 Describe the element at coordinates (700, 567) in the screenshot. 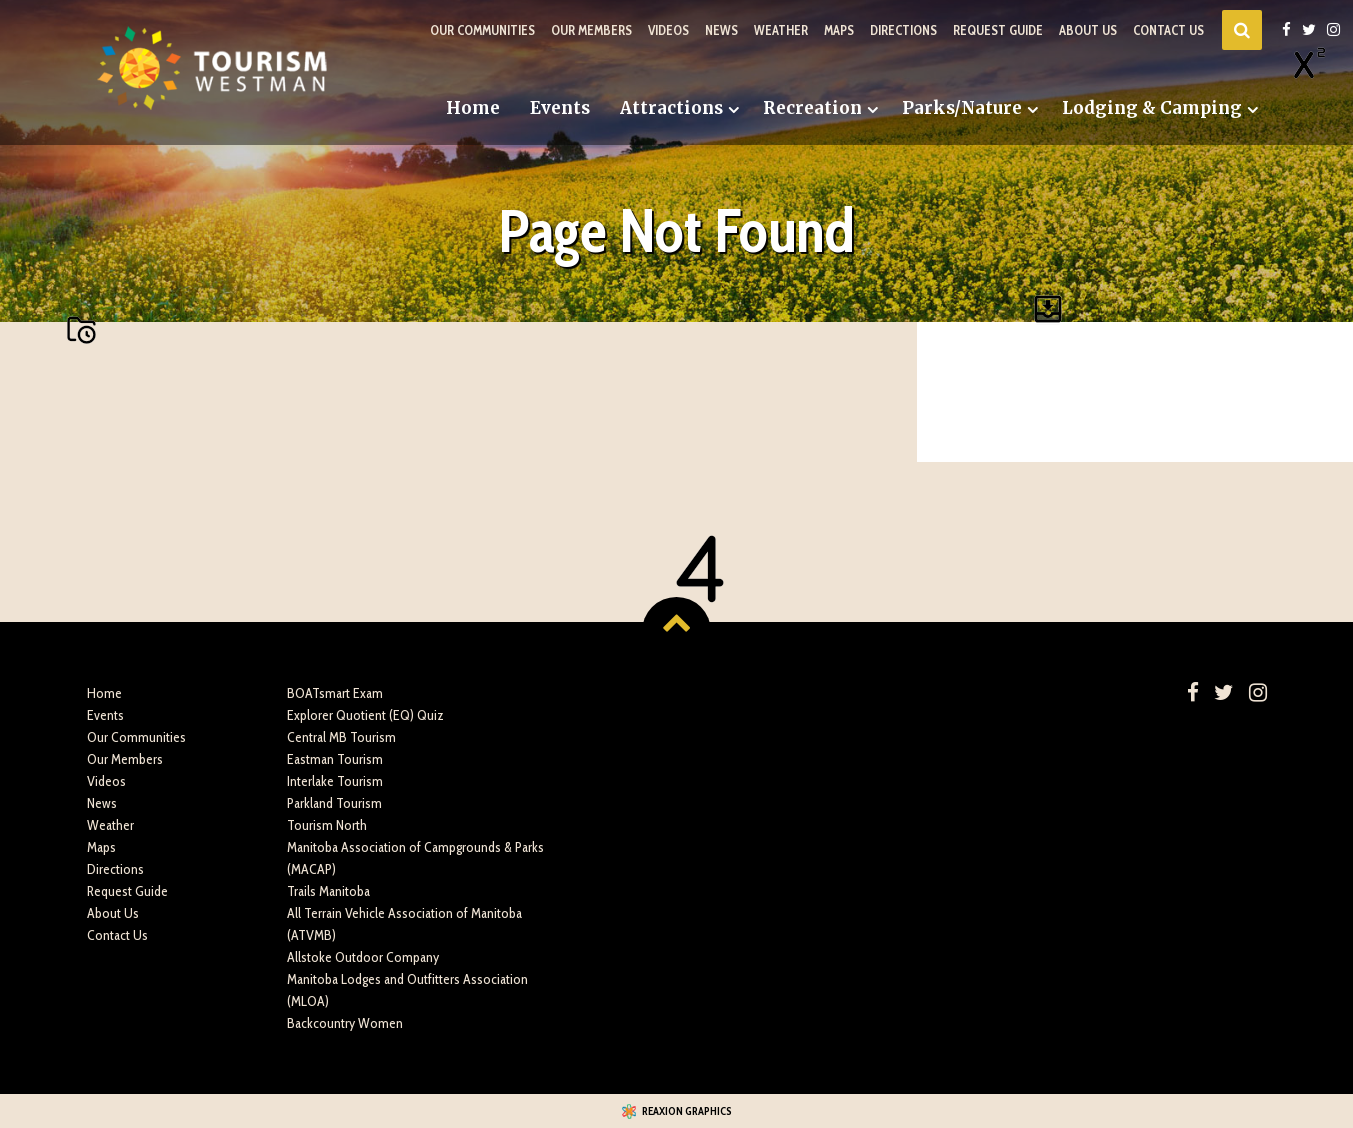

I see `indicates step 4 in a multi-step process` at that location.